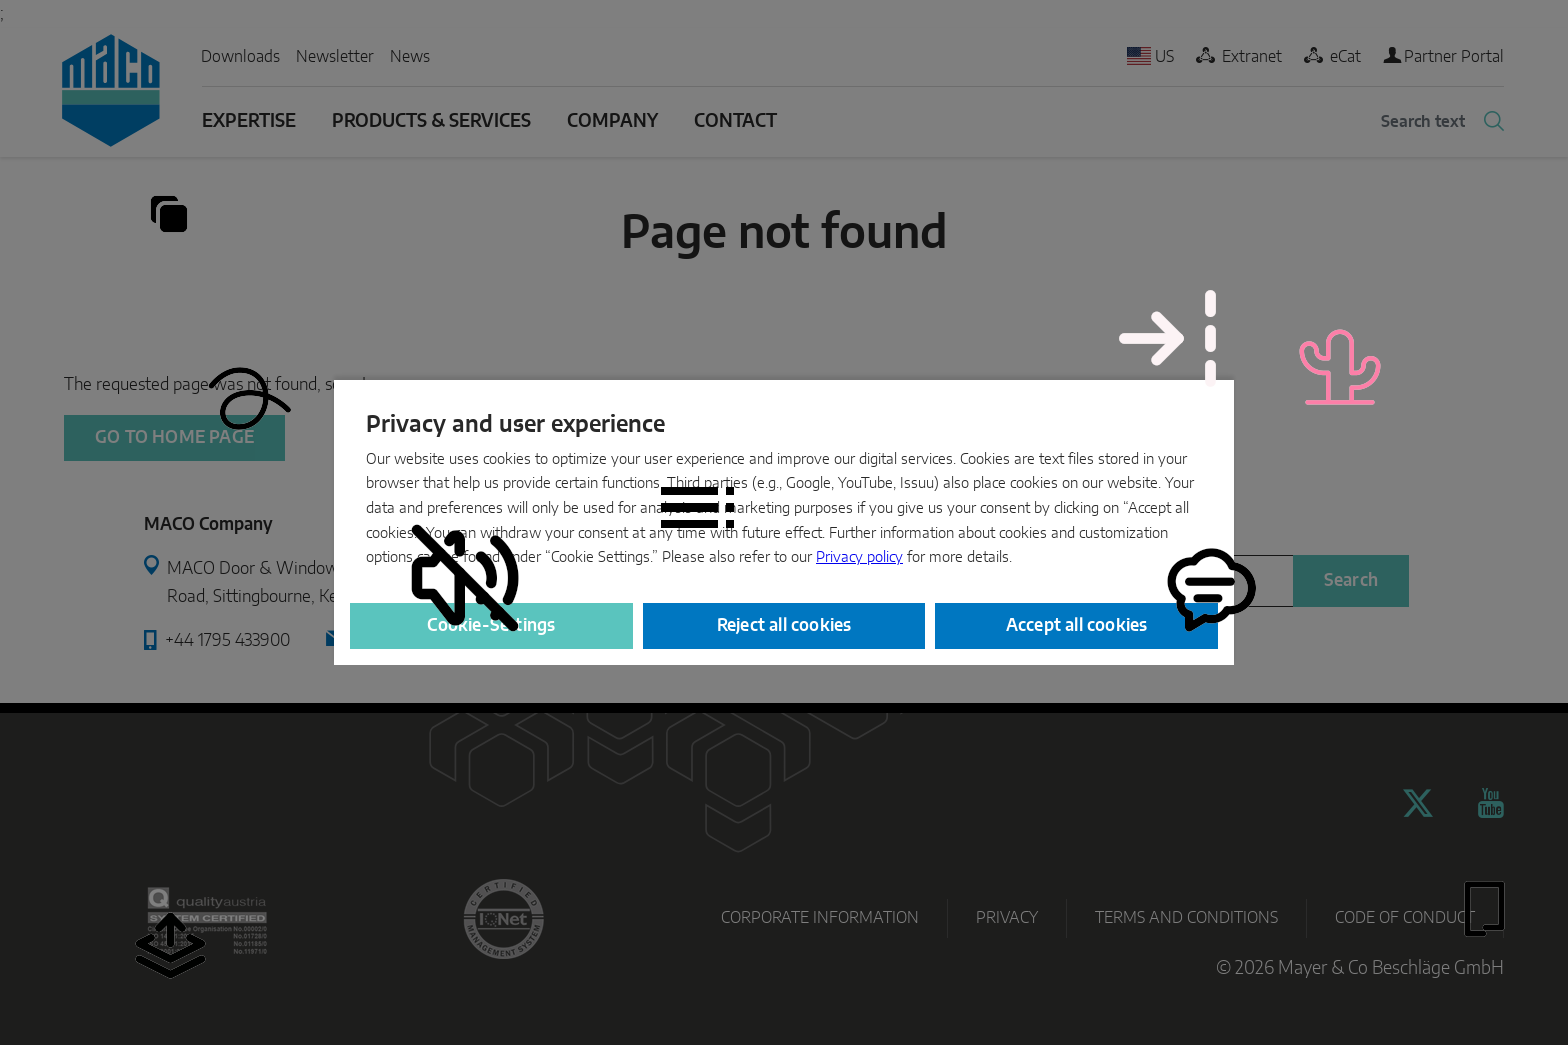 The width and height of the screenshot is (1568, 1045). Describe the element at coordinates (1483, 909) in the screenshot. I see `pagekit CMS brand logo` at that location.